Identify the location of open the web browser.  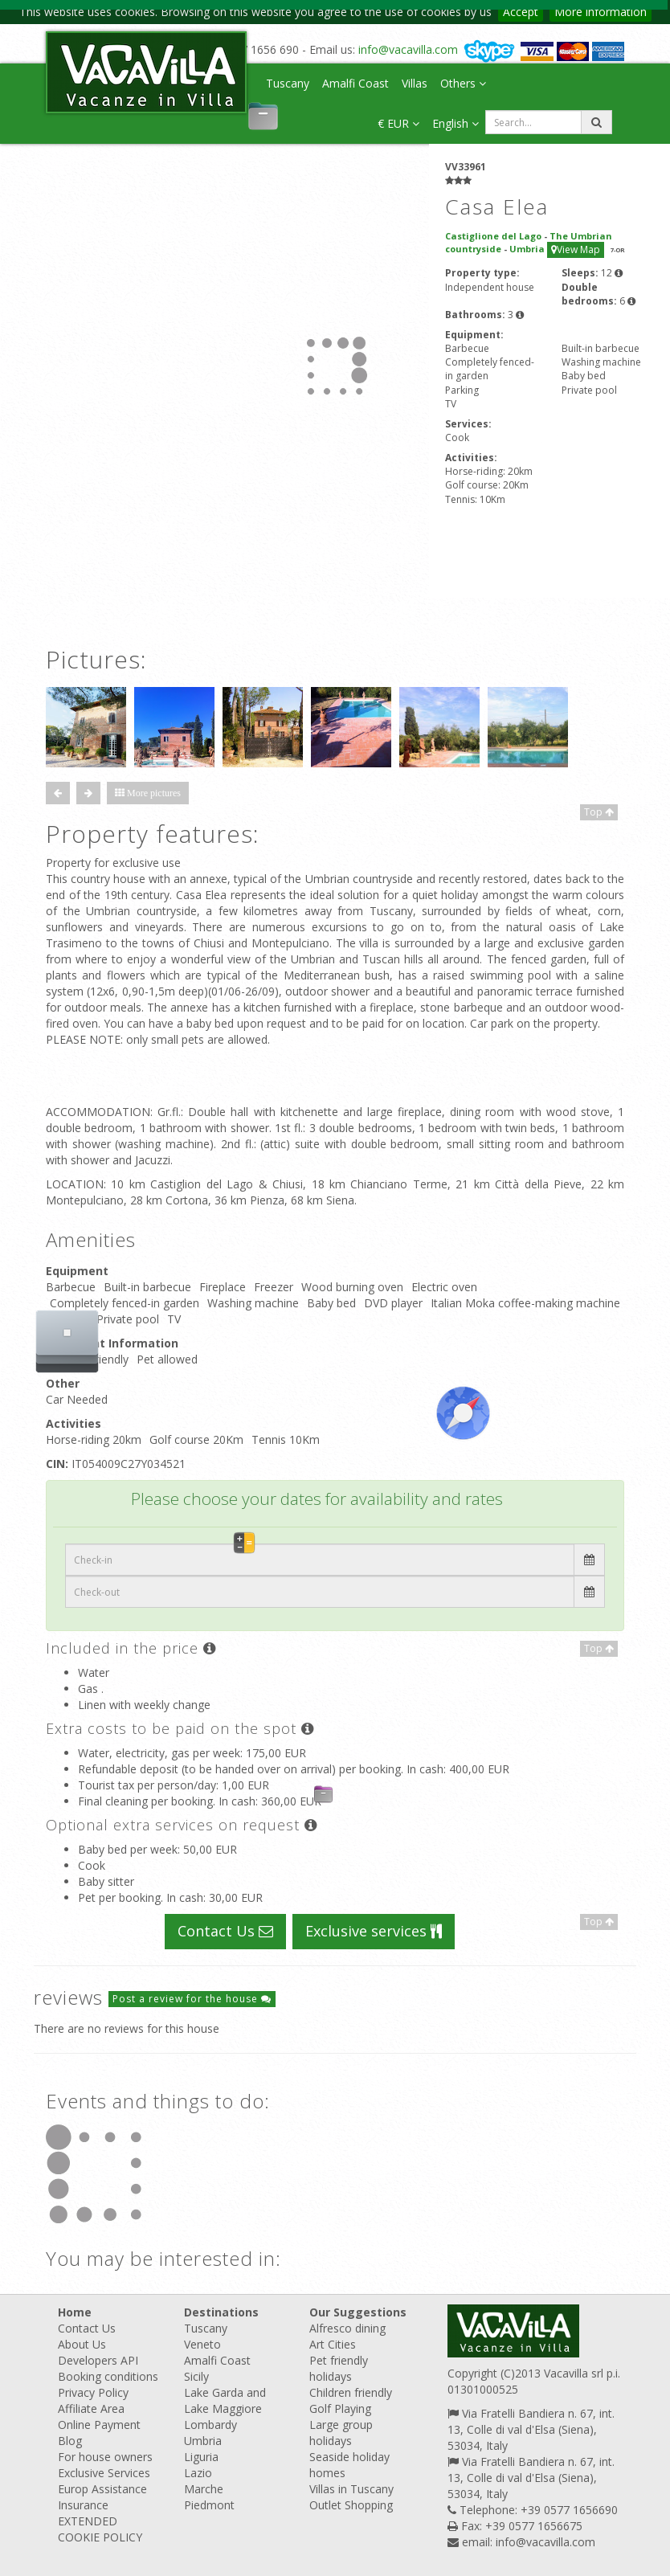
(463, 1413).